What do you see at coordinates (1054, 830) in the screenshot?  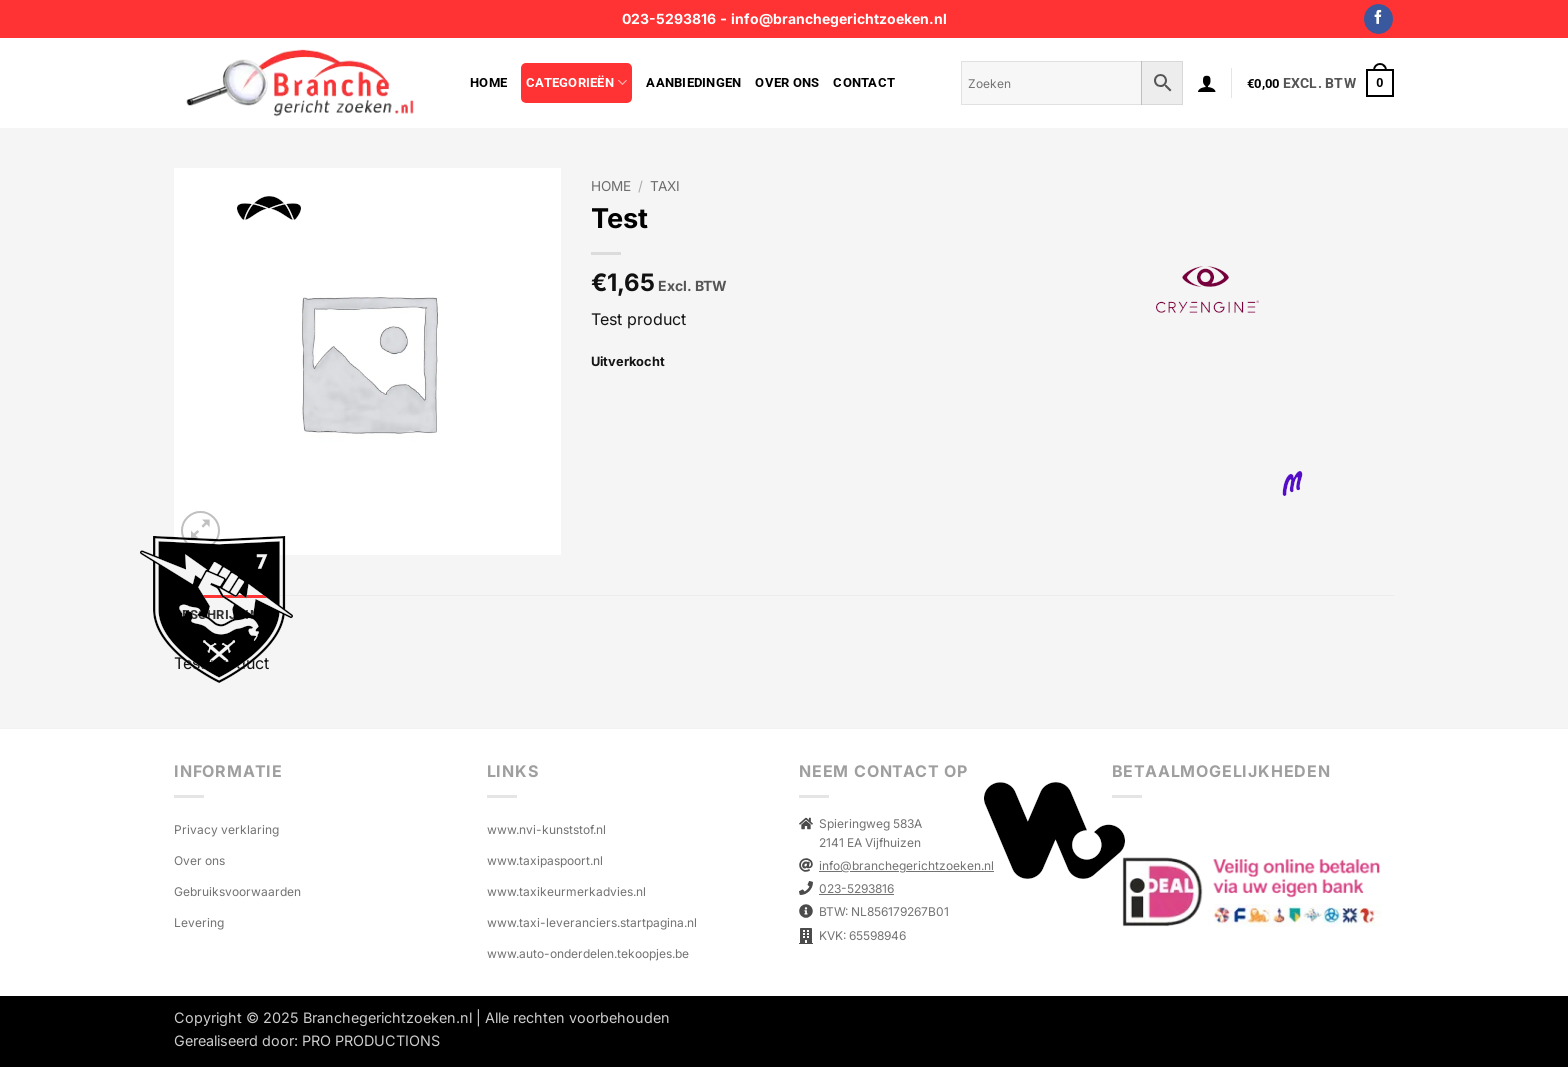 I see `netim domain registrar logo` at bounding box center [1054, 830].